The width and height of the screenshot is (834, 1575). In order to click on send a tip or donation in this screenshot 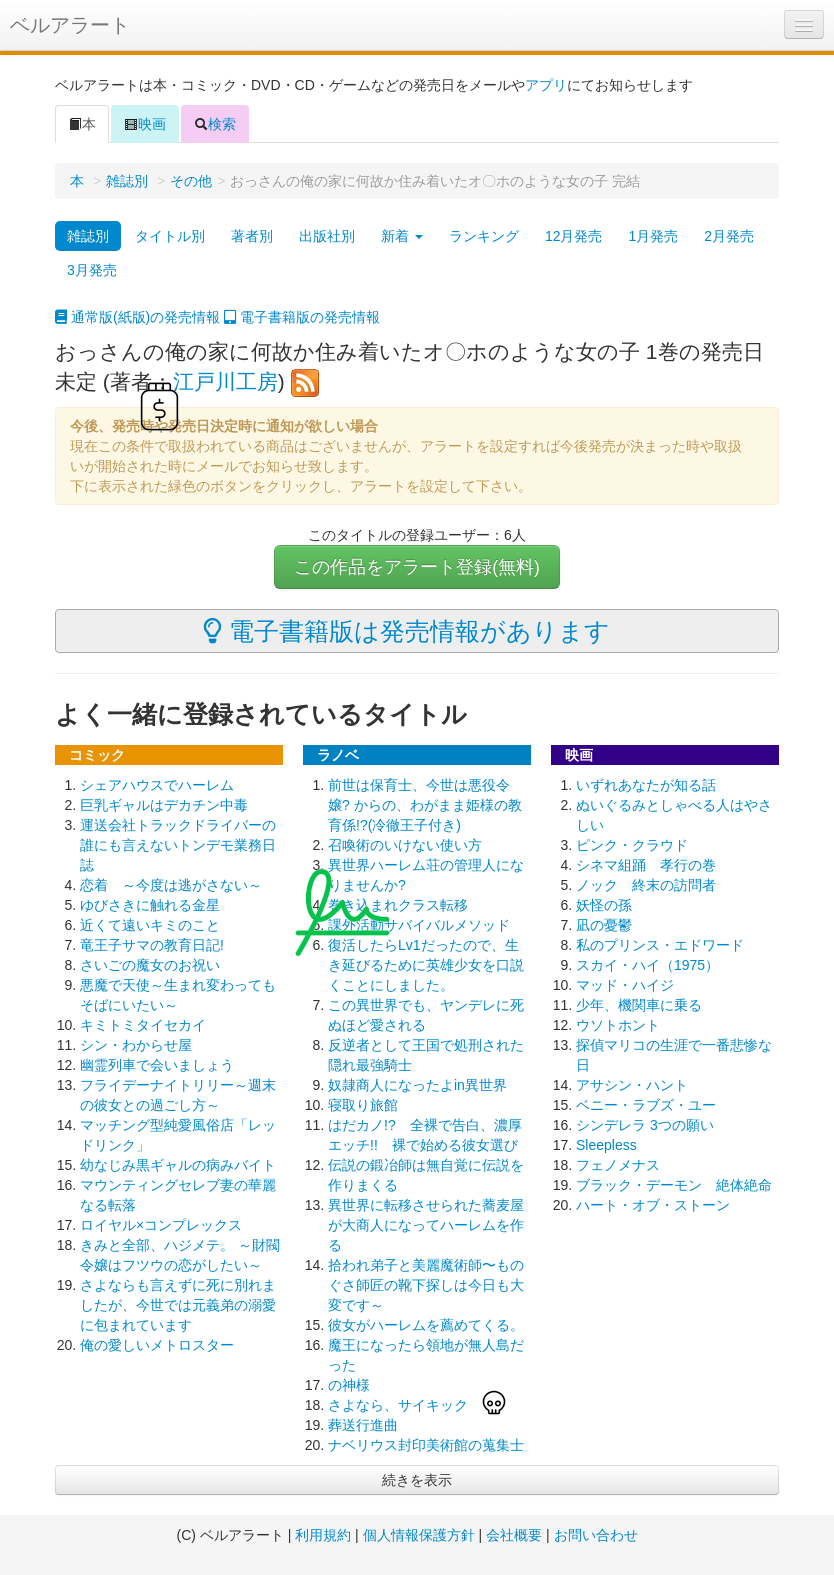, I will do `click(159, 406)`.